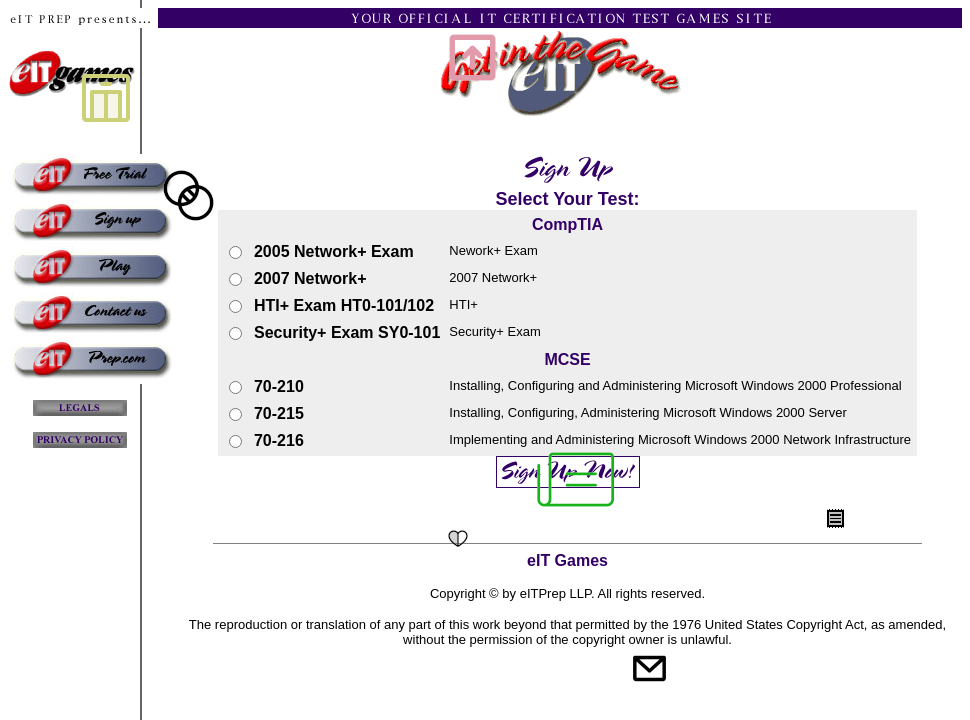 Image resolution: width=970 pixels, height=720 pixels. What do you see at coordinates (472, 57) in the screenshot?
I see `upload a file or document` at bounding box center [472, 57].